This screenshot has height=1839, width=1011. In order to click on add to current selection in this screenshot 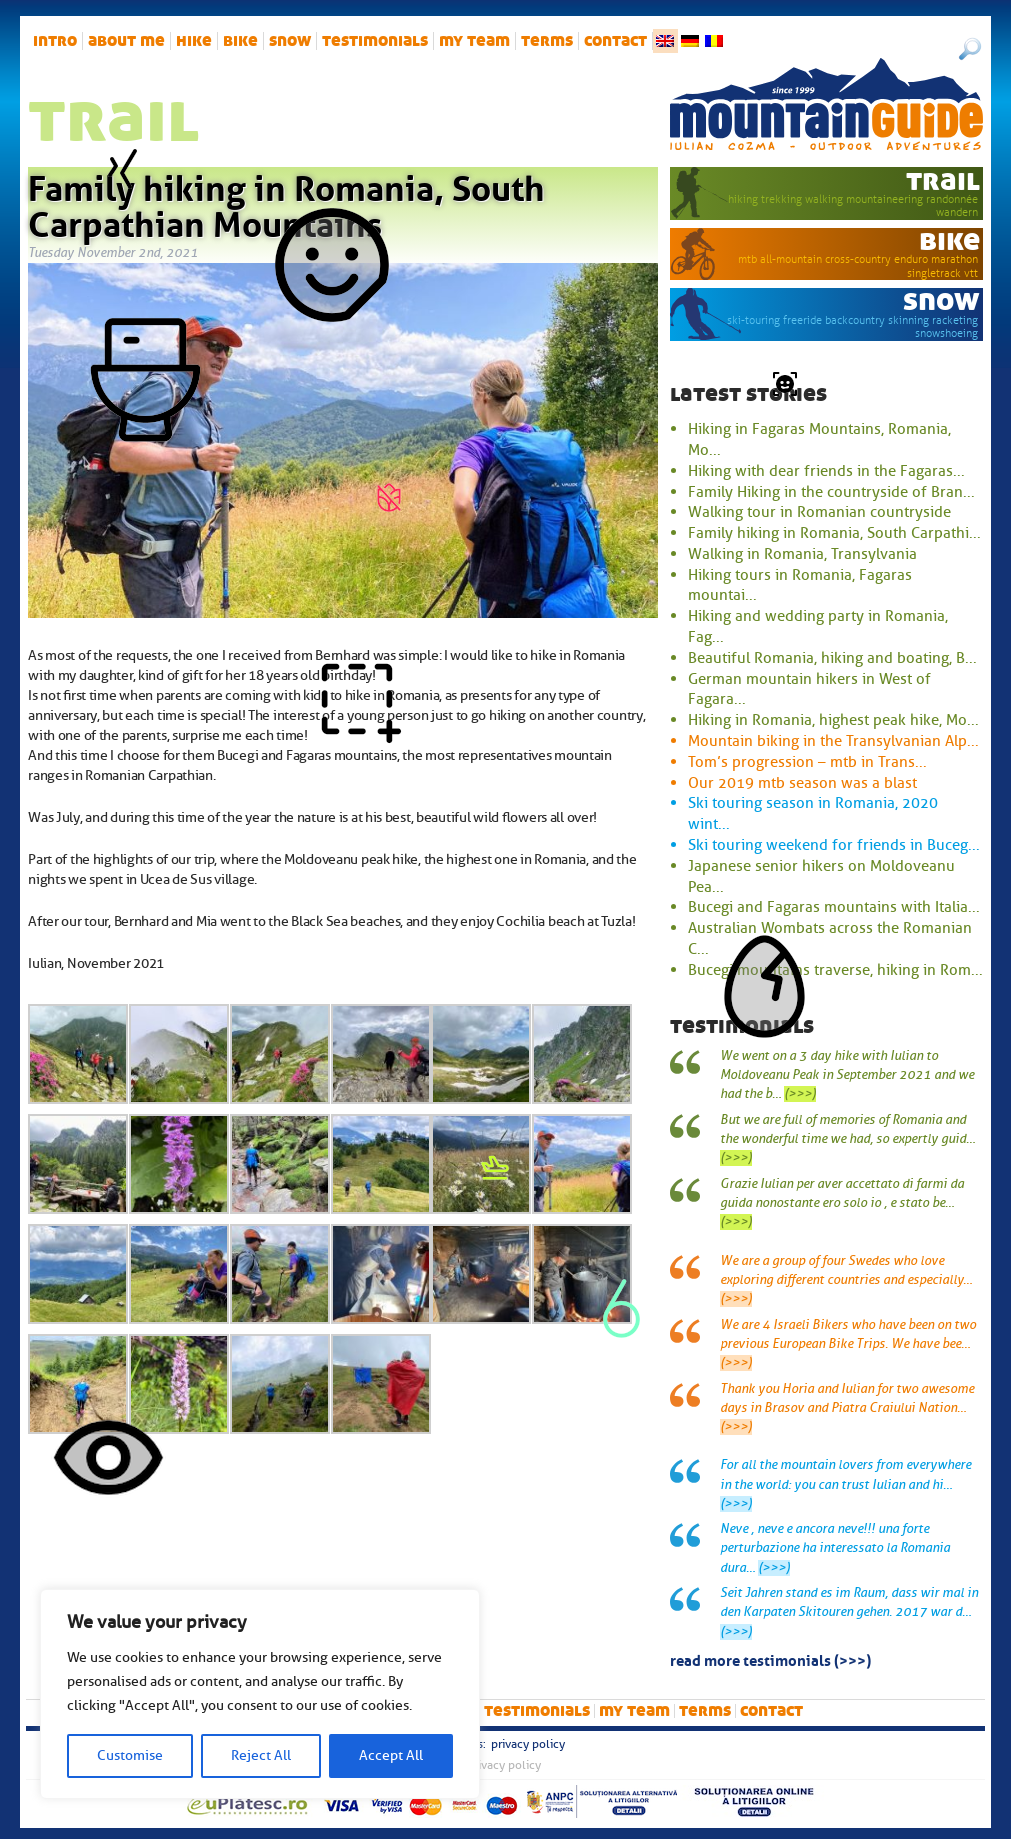, I will do `click(357, 699)`.